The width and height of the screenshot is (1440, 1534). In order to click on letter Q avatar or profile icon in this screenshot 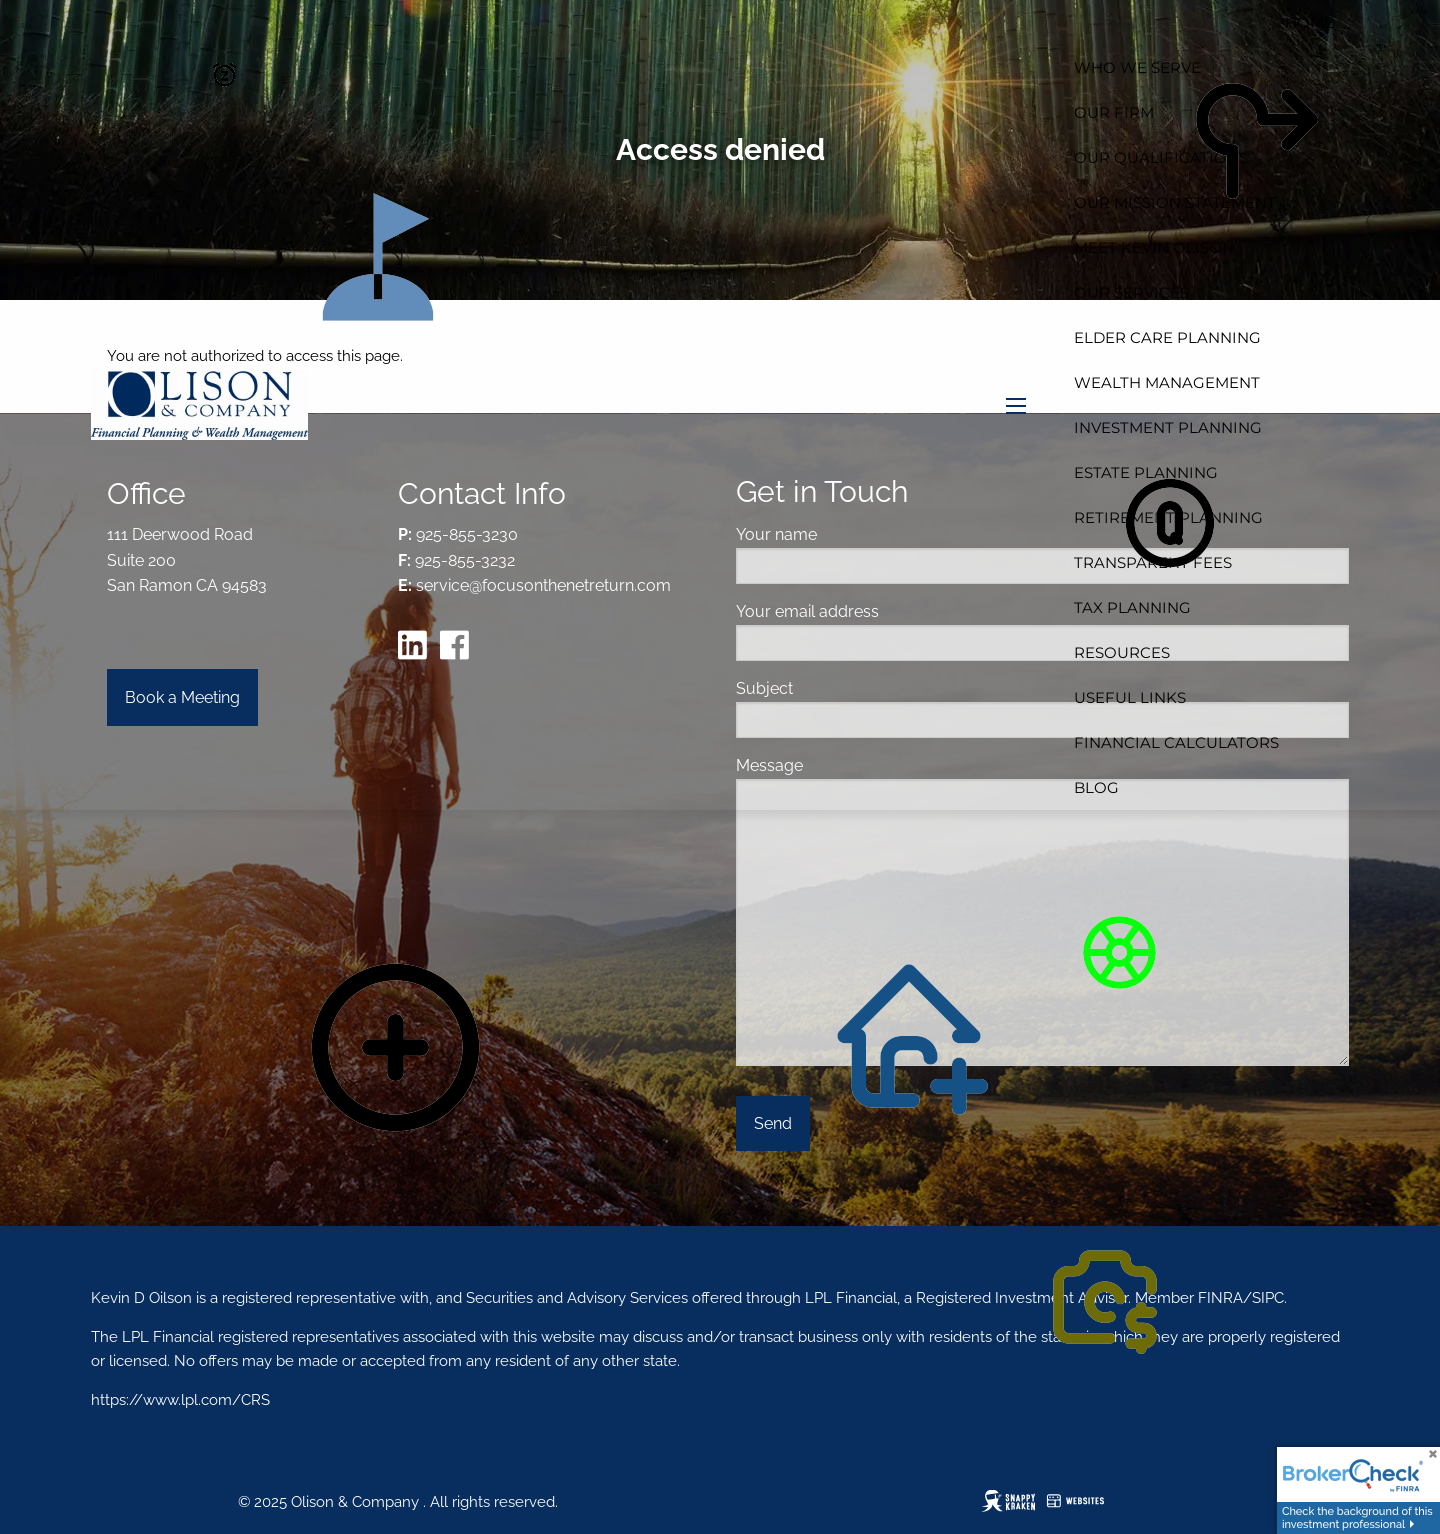, I will do `click(1170, 523)`.